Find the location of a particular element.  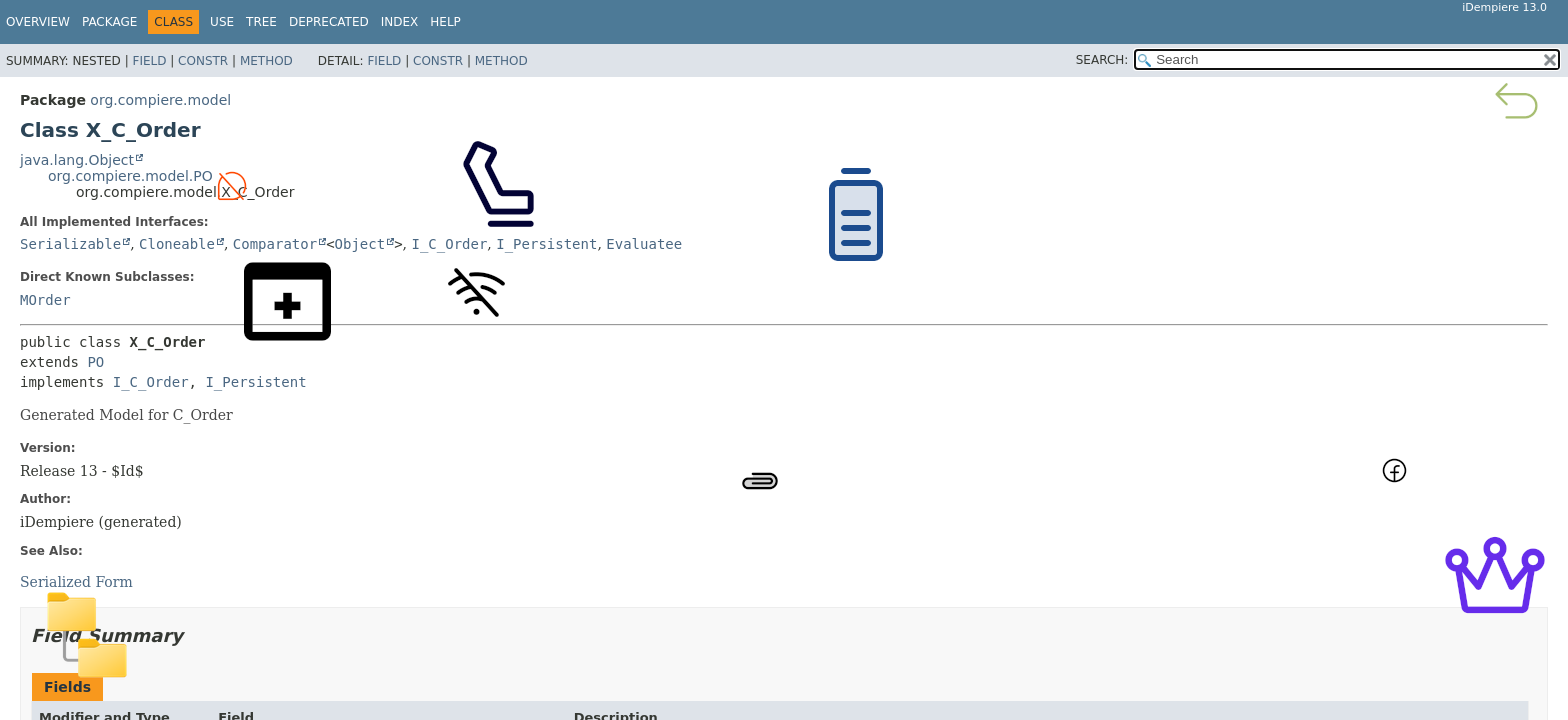

select a seat for your reservation is located at coordinates (497, 184).